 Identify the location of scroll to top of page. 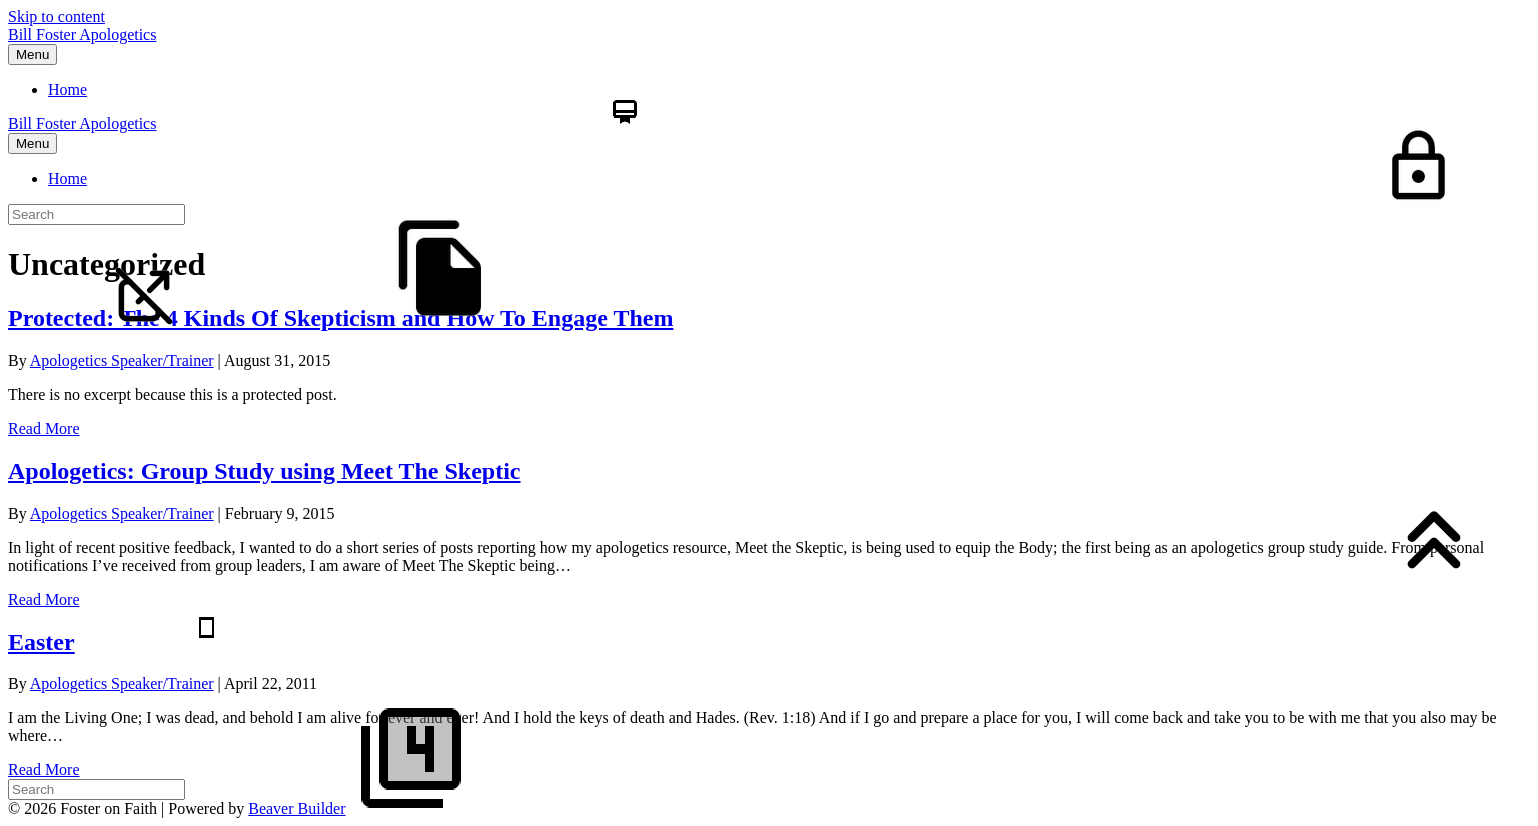
(1434, 542).